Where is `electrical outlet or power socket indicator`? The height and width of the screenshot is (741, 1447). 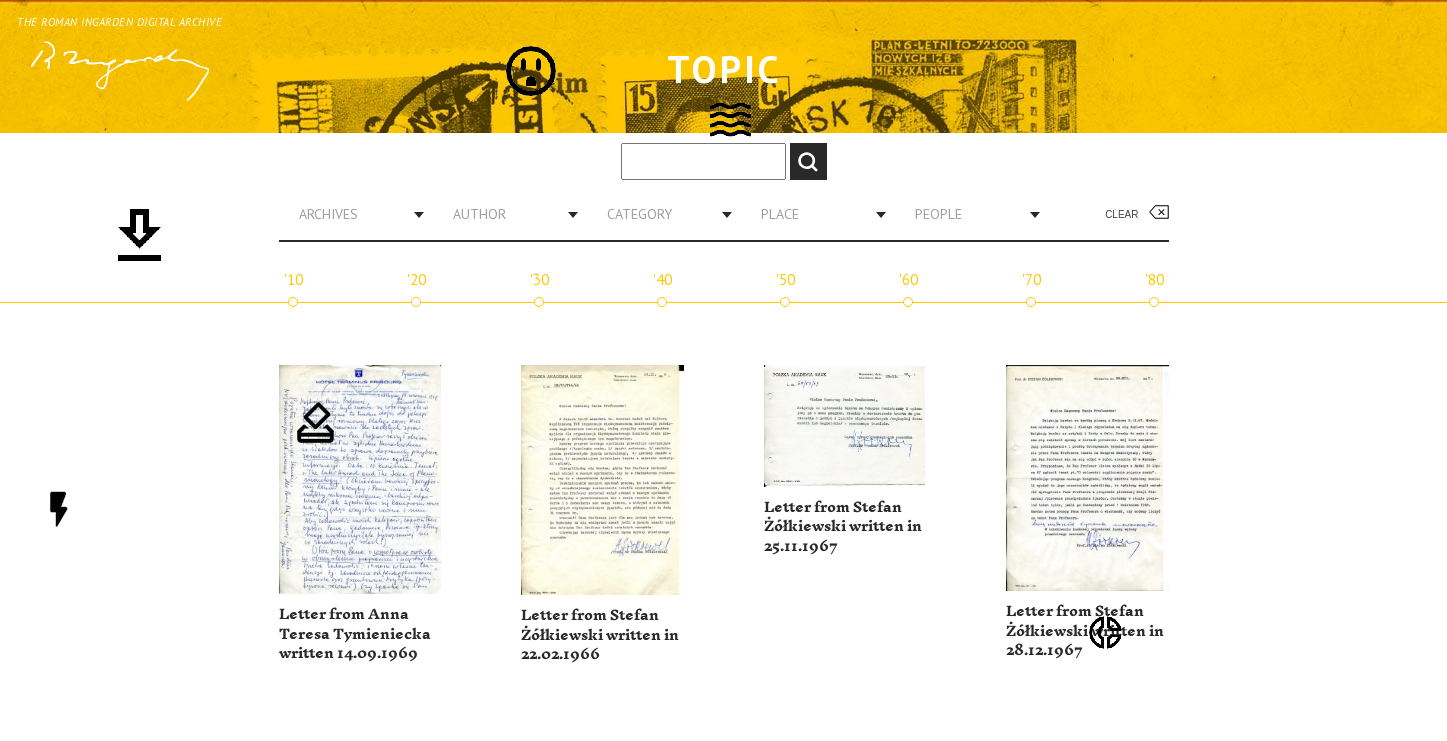
electrical outlet or power socket indicator is located at coordinates (531, 71).